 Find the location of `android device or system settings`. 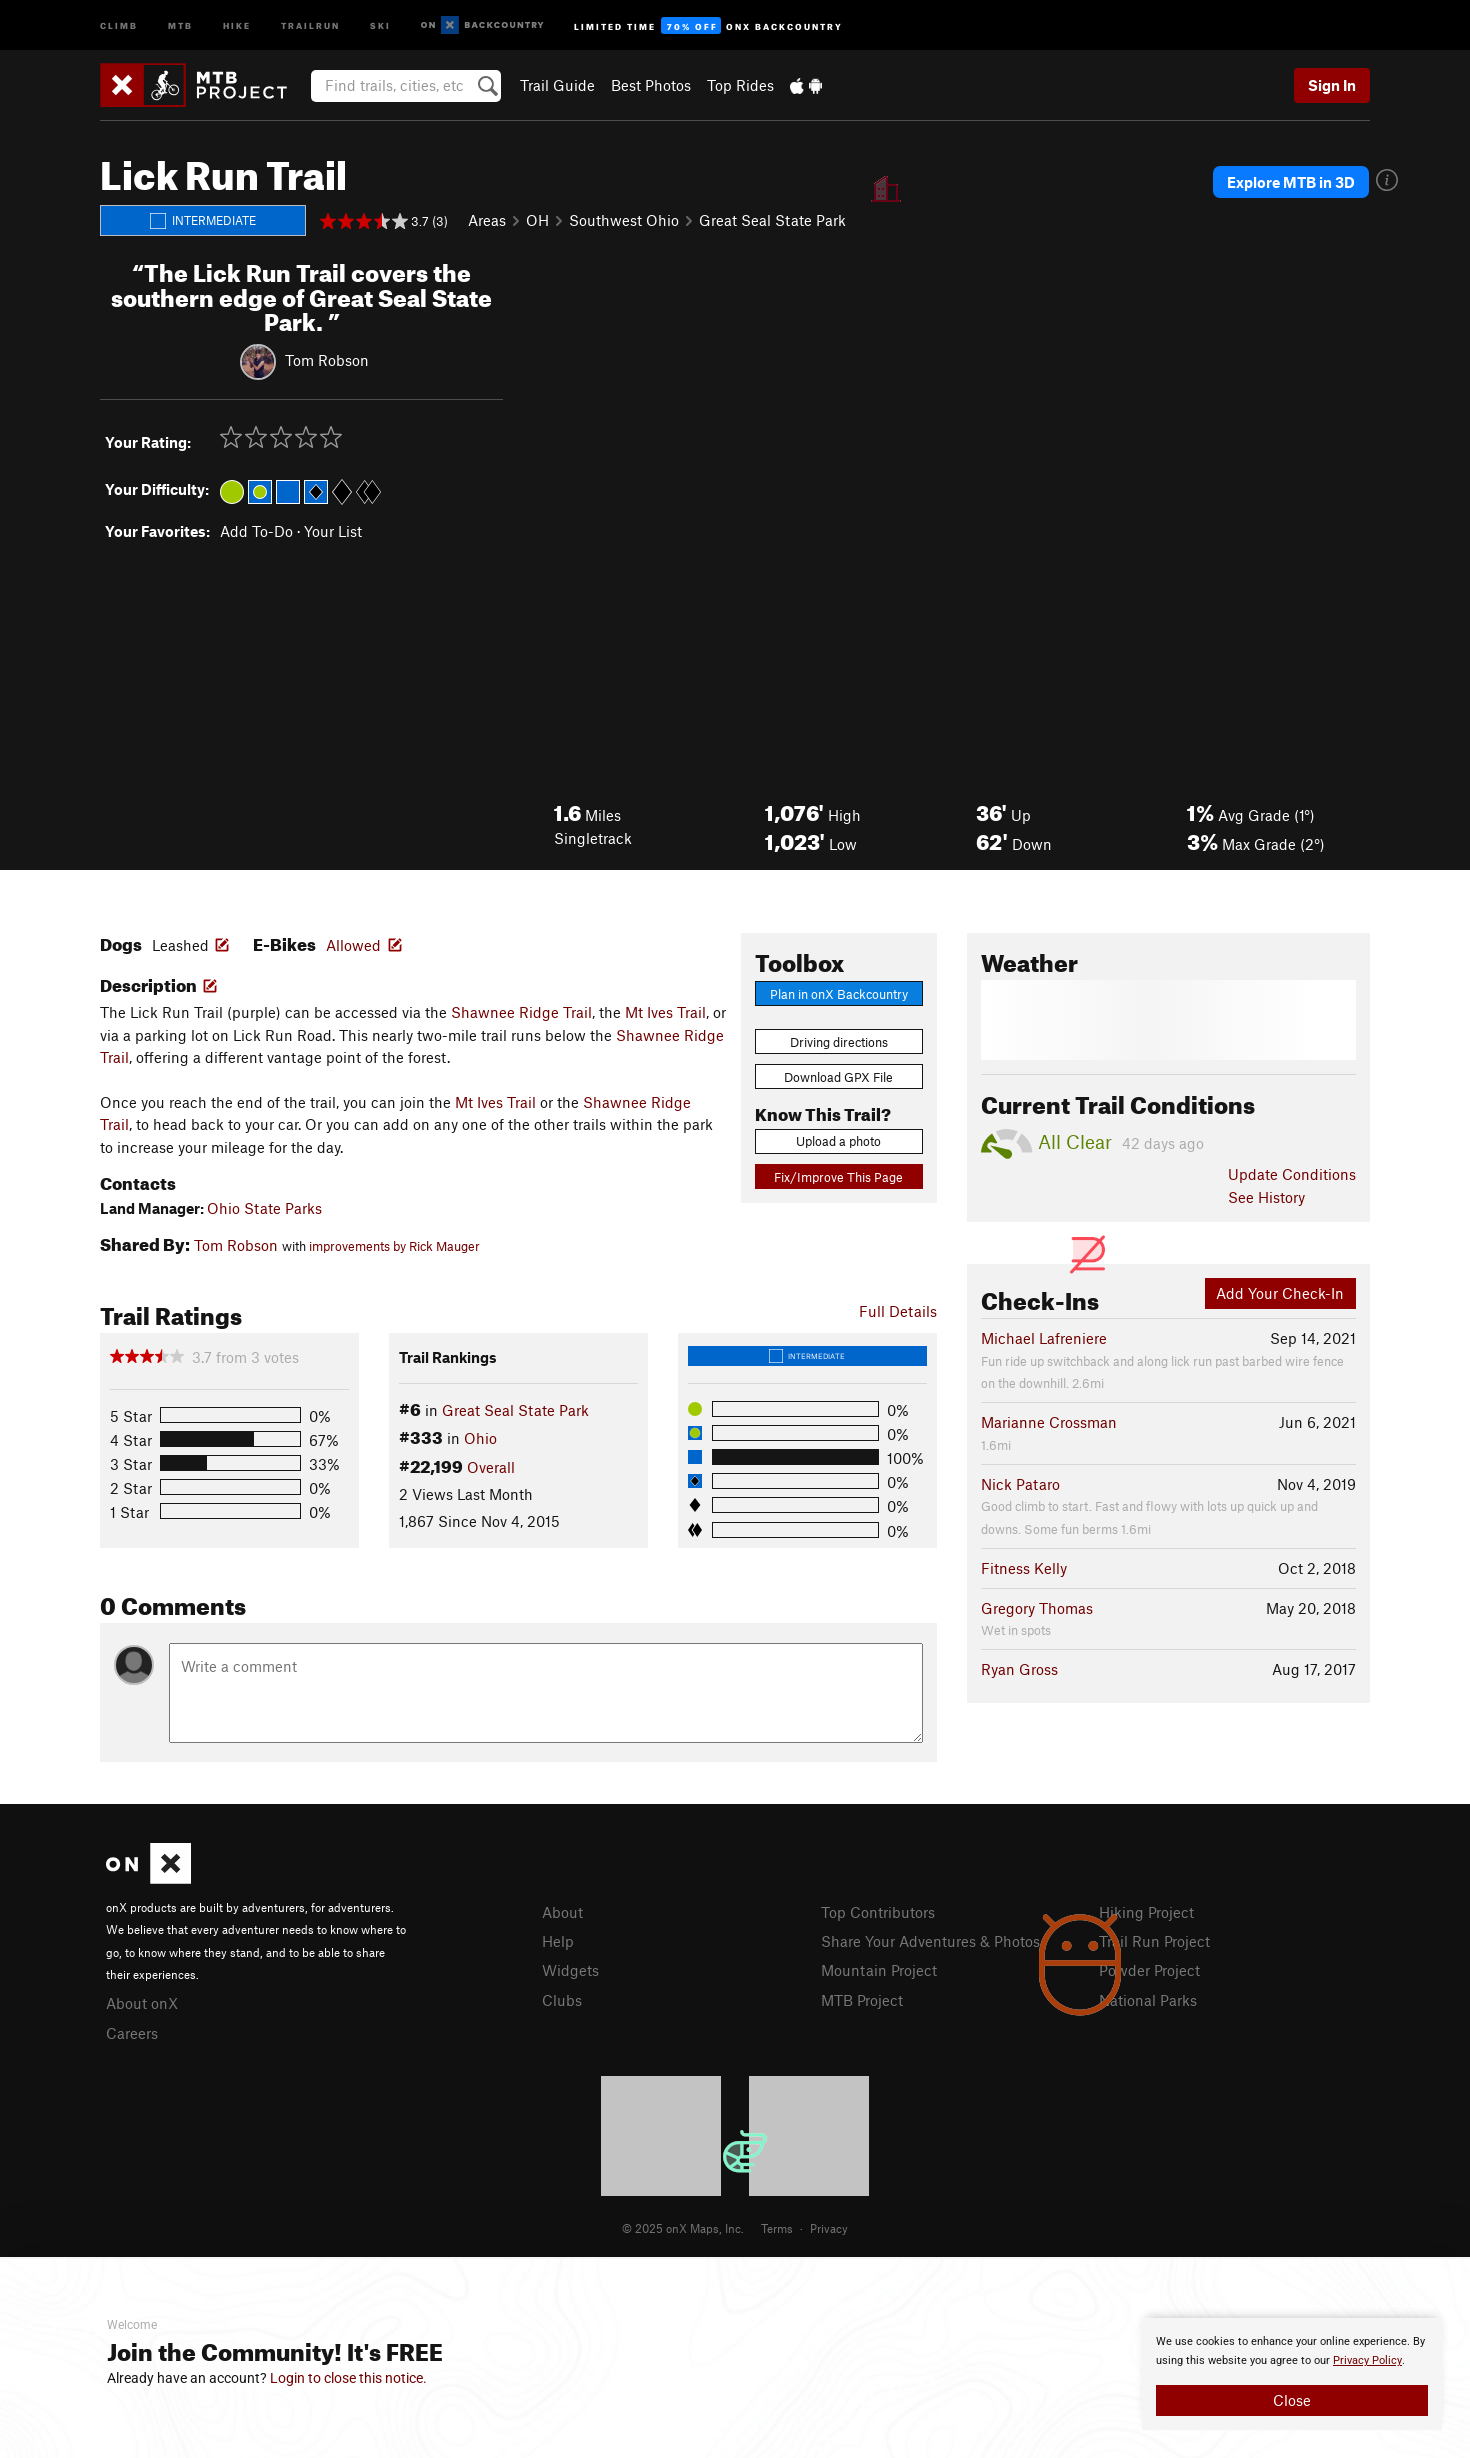

android device or system settings is located at coordinates (1080, 1963).